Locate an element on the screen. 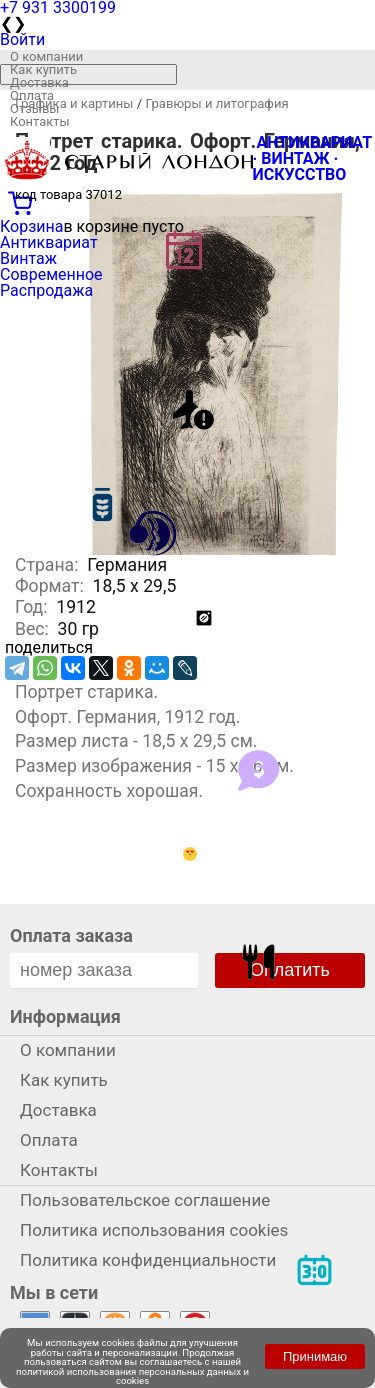 The width and height of the screenshot is (375, 1388). access food and dining options is located at coordinates (259, 962).